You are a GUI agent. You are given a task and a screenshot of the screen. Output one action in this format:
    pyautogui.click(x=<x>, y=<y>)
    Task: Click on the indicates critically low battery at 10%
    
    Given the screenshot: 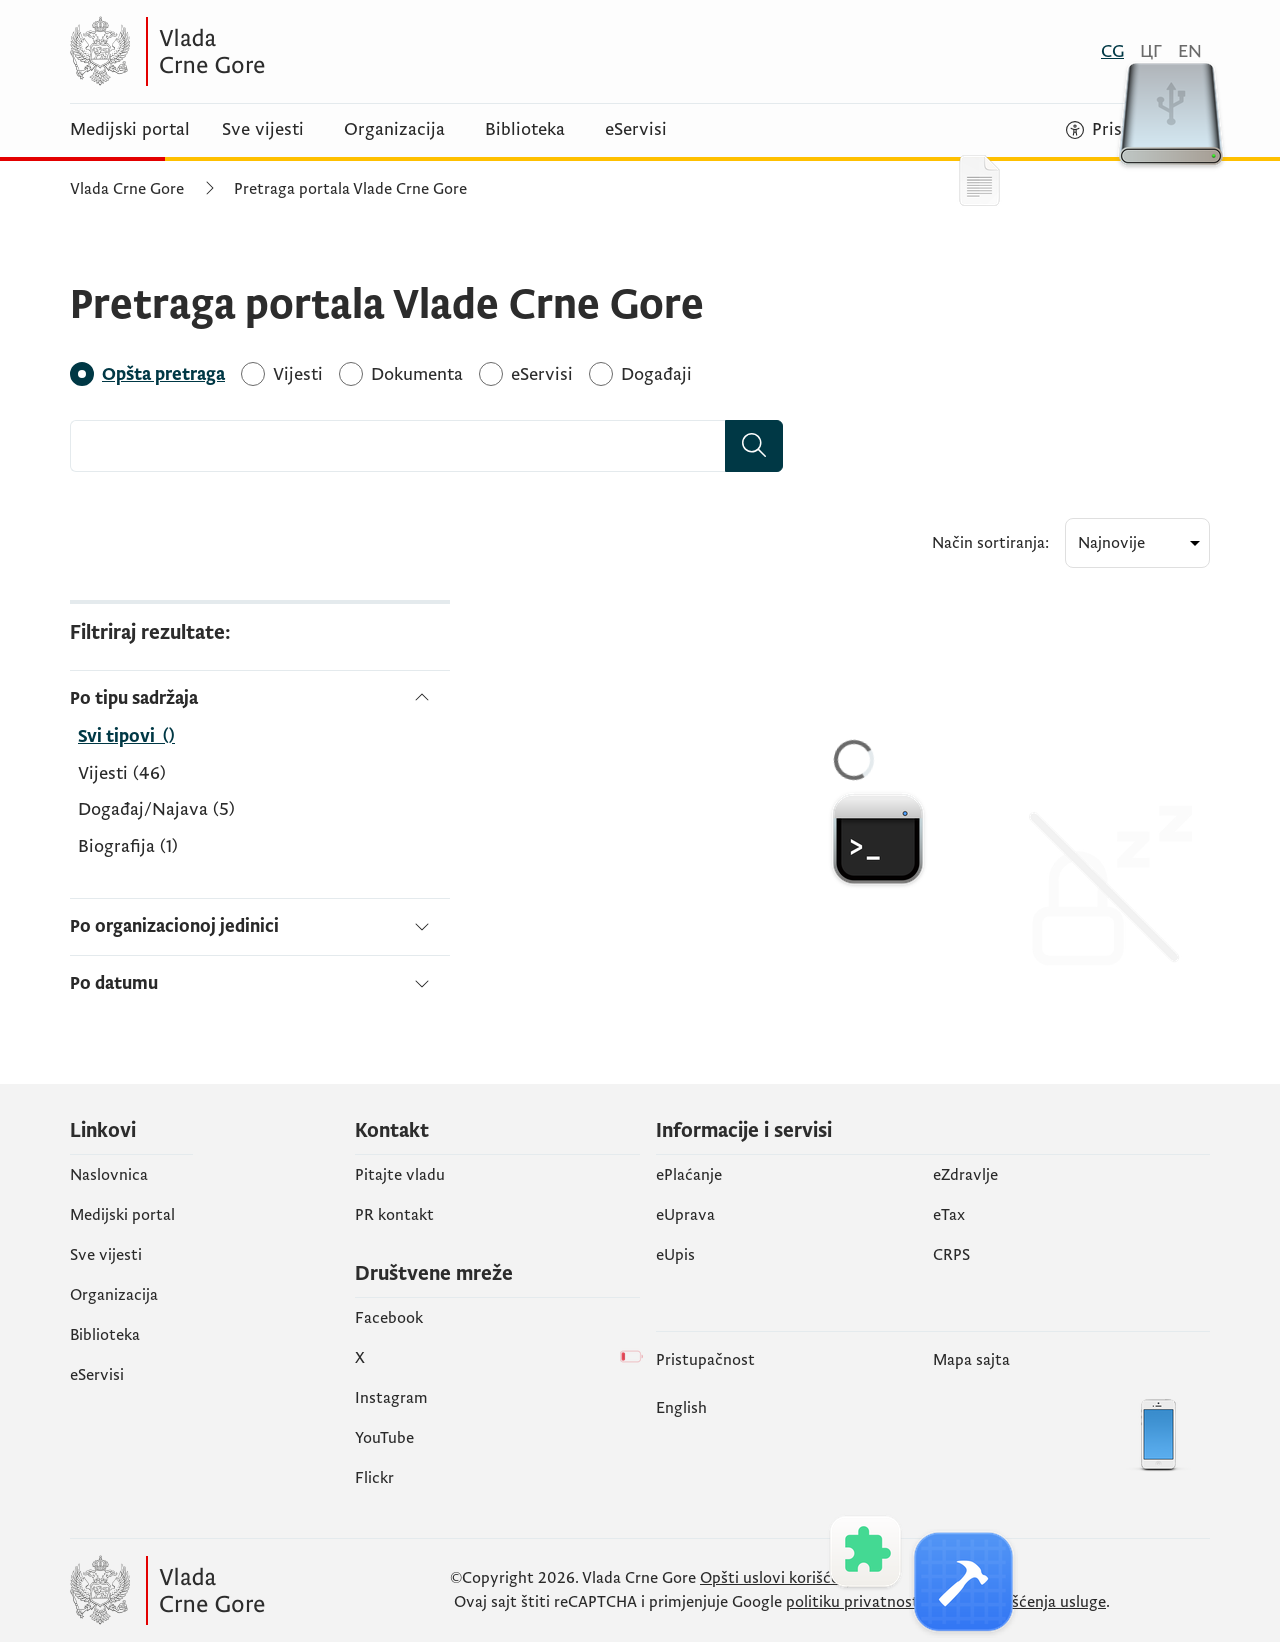 What is the action you would take?
    pyautogui.click(x=631, y=1356)
    